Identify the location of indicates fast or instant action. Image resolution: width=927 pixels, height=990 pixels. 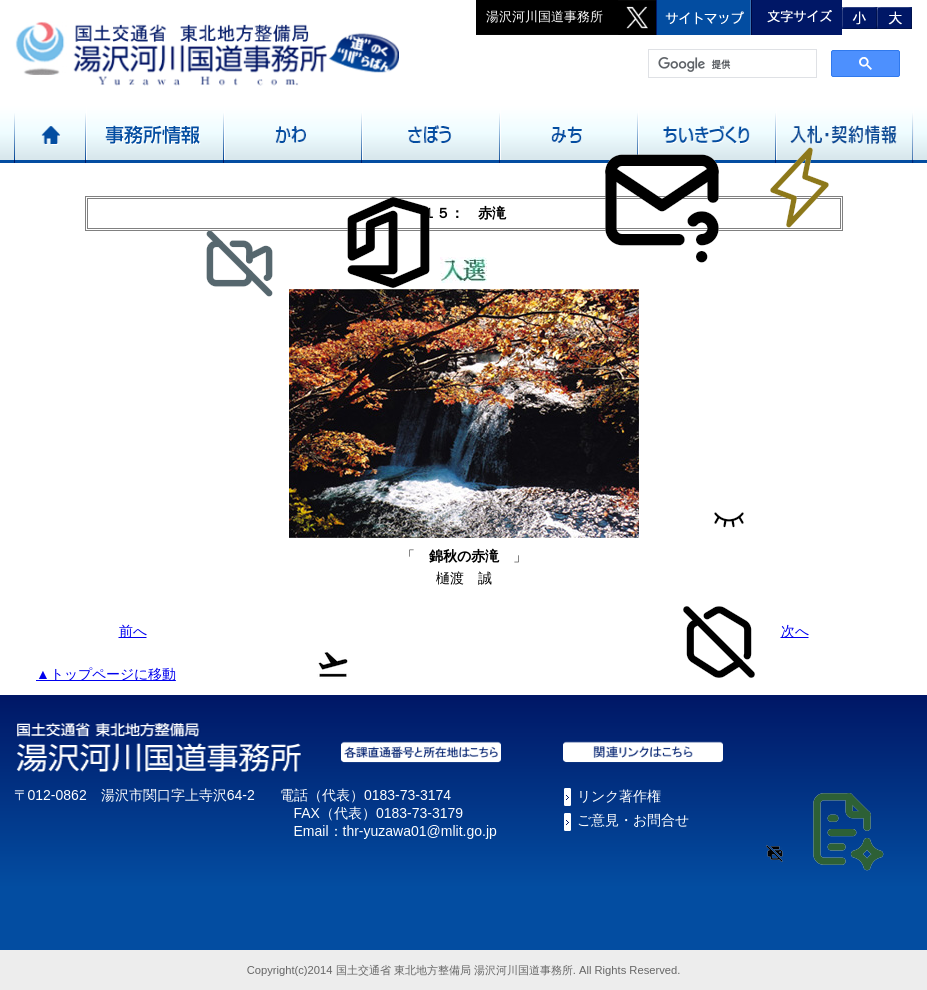
(799, 187).